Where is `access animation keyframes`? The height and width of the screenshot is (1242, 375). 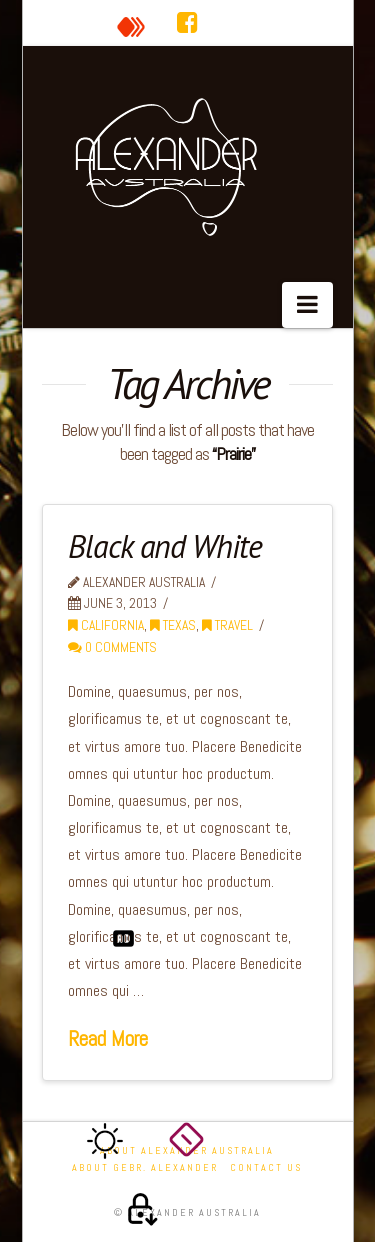
access animation keyframes is located at coordinates (131, 27).